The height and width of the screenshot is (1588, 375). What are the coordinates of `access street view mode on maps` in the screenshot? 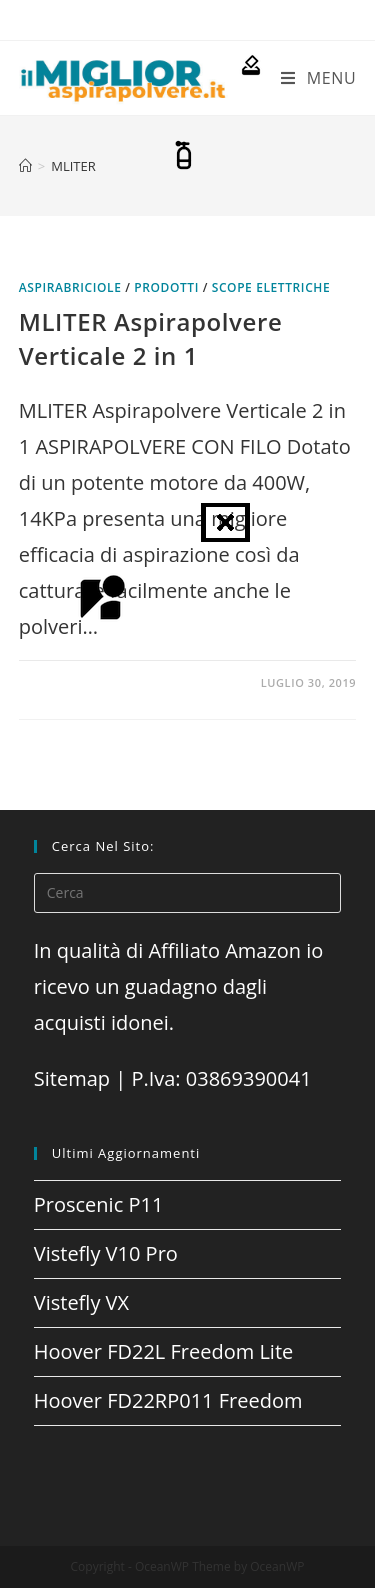 It's located at (100, 599).